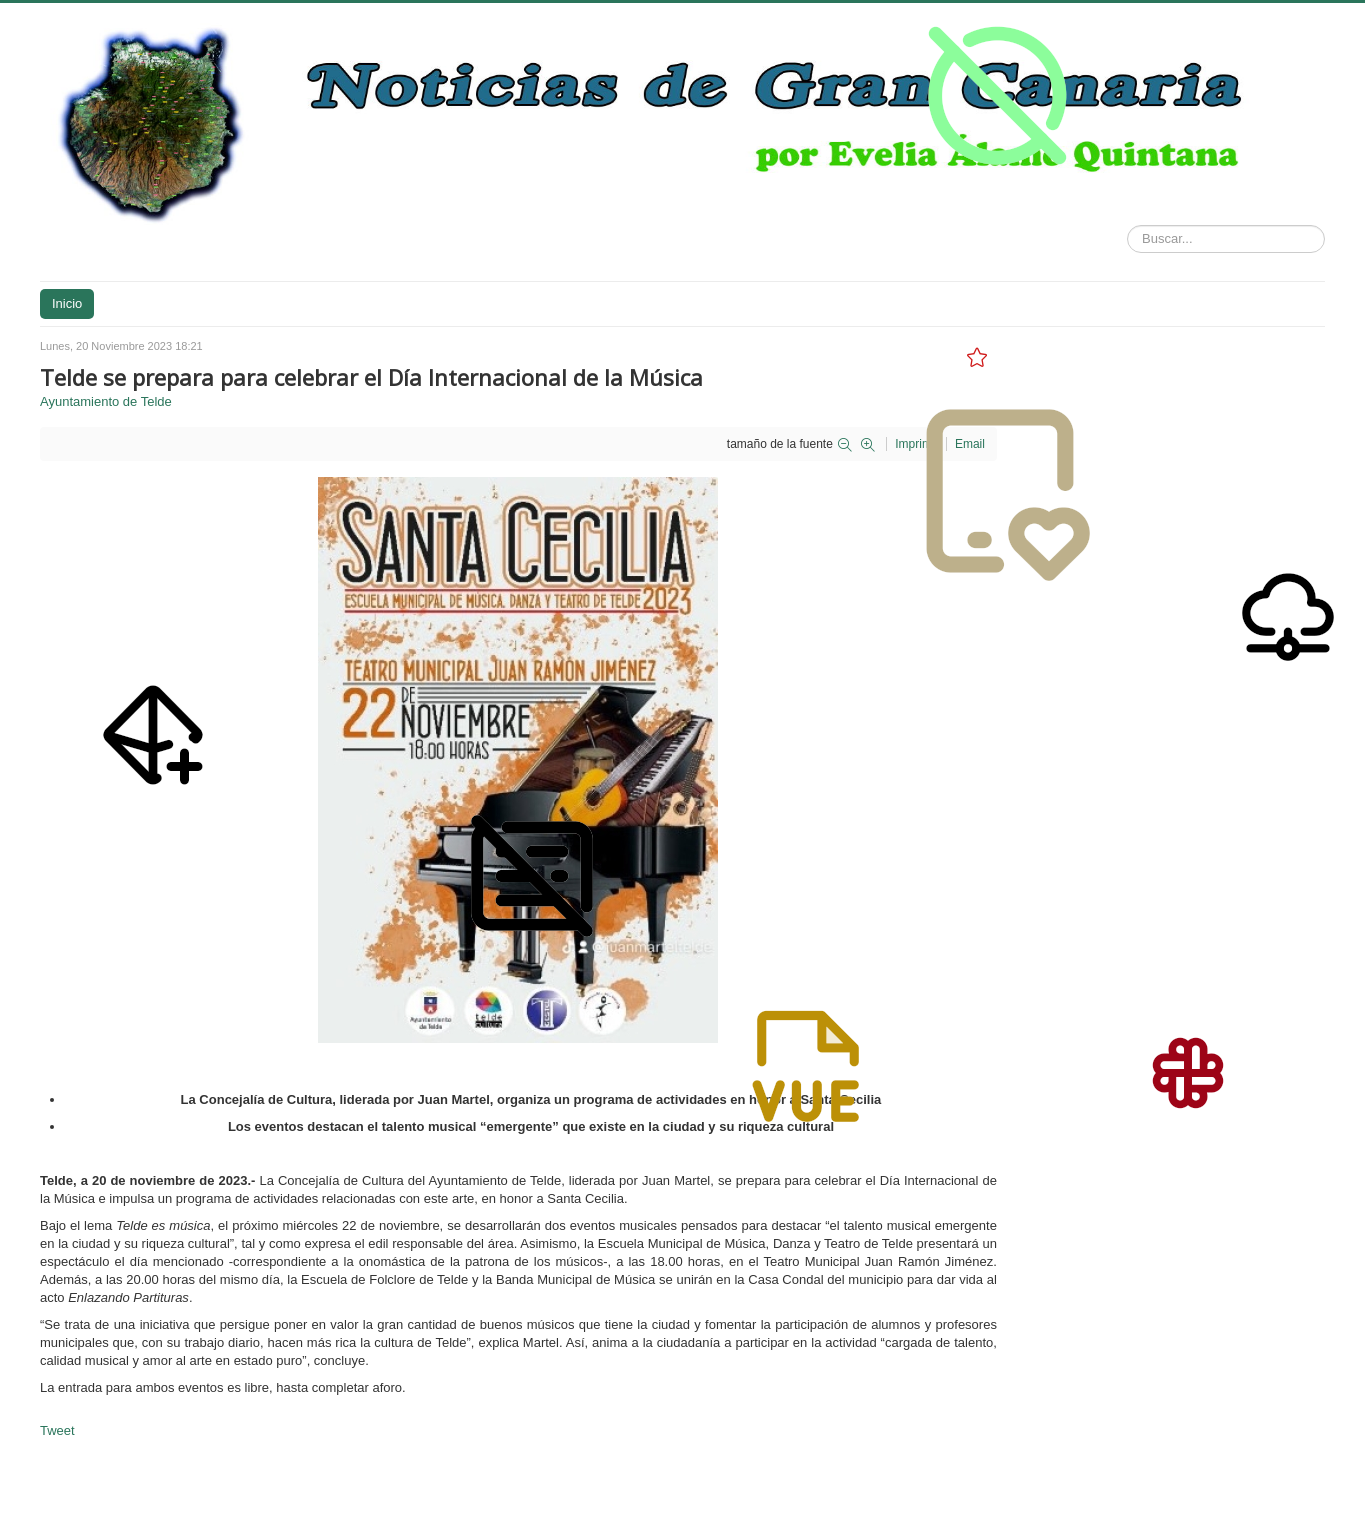  Describe the element at coordinates (1000, 491) in the screenshot. I see `add device to favorites` at that location.